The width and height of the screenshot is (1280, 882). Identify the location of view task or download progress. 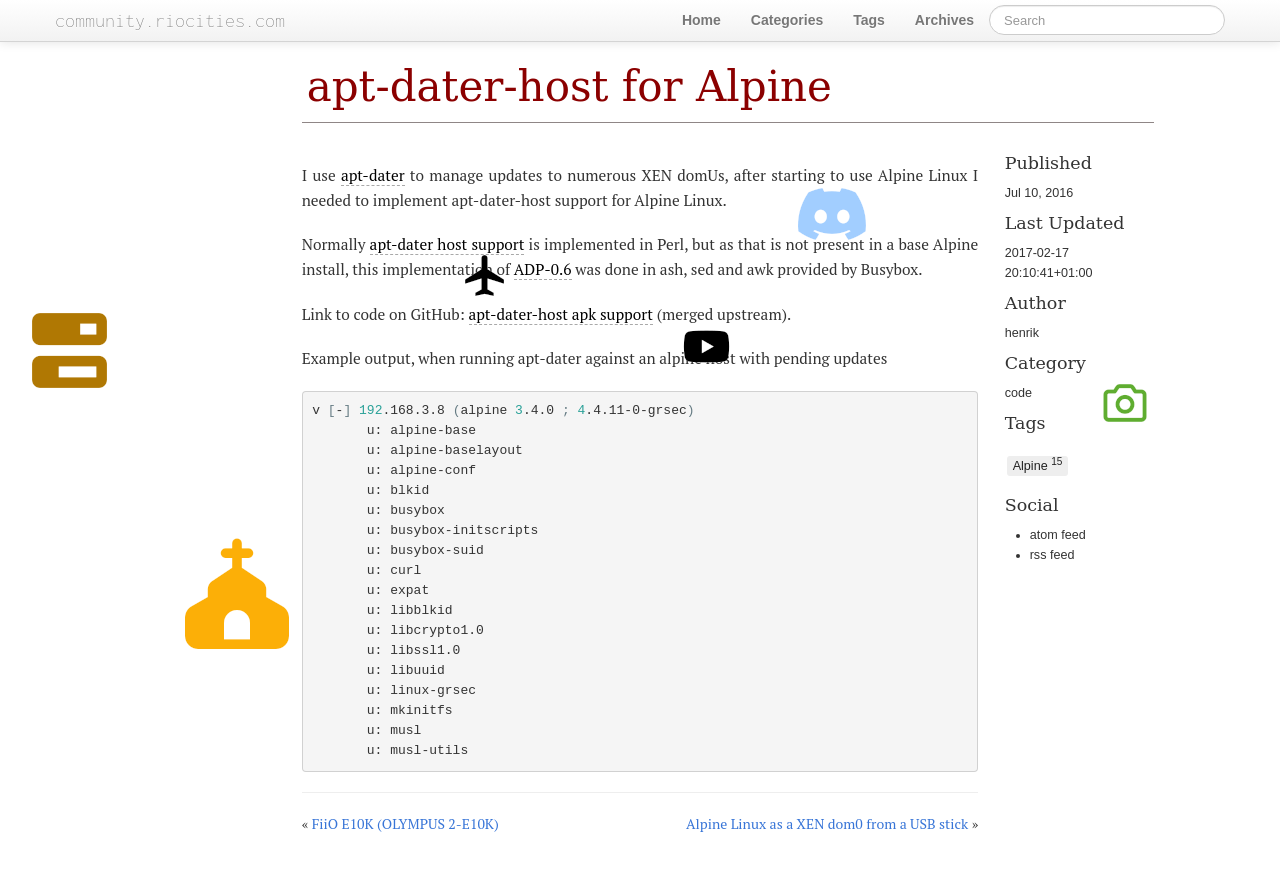
(69, 350).